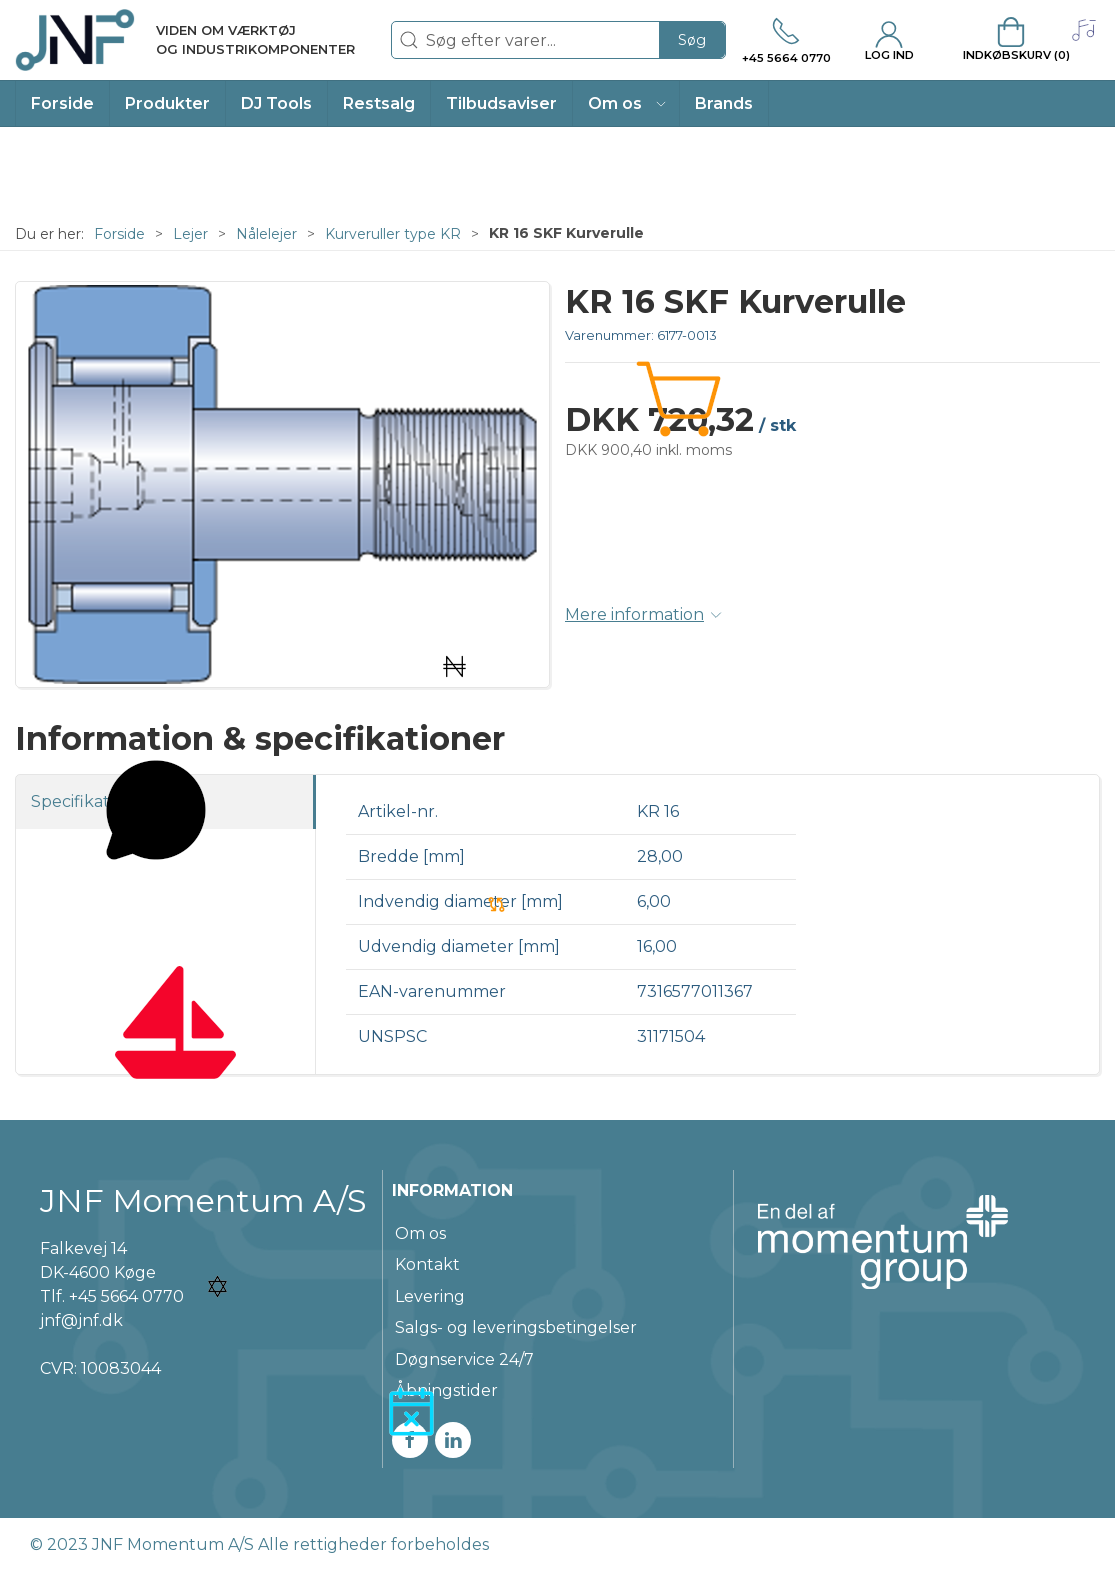 The height and width of the screenshot is (1587, 1115). Describe the element at coordinates (454, 666) in the screenshot. I see `indicates Nigerian naira currency` at that location.